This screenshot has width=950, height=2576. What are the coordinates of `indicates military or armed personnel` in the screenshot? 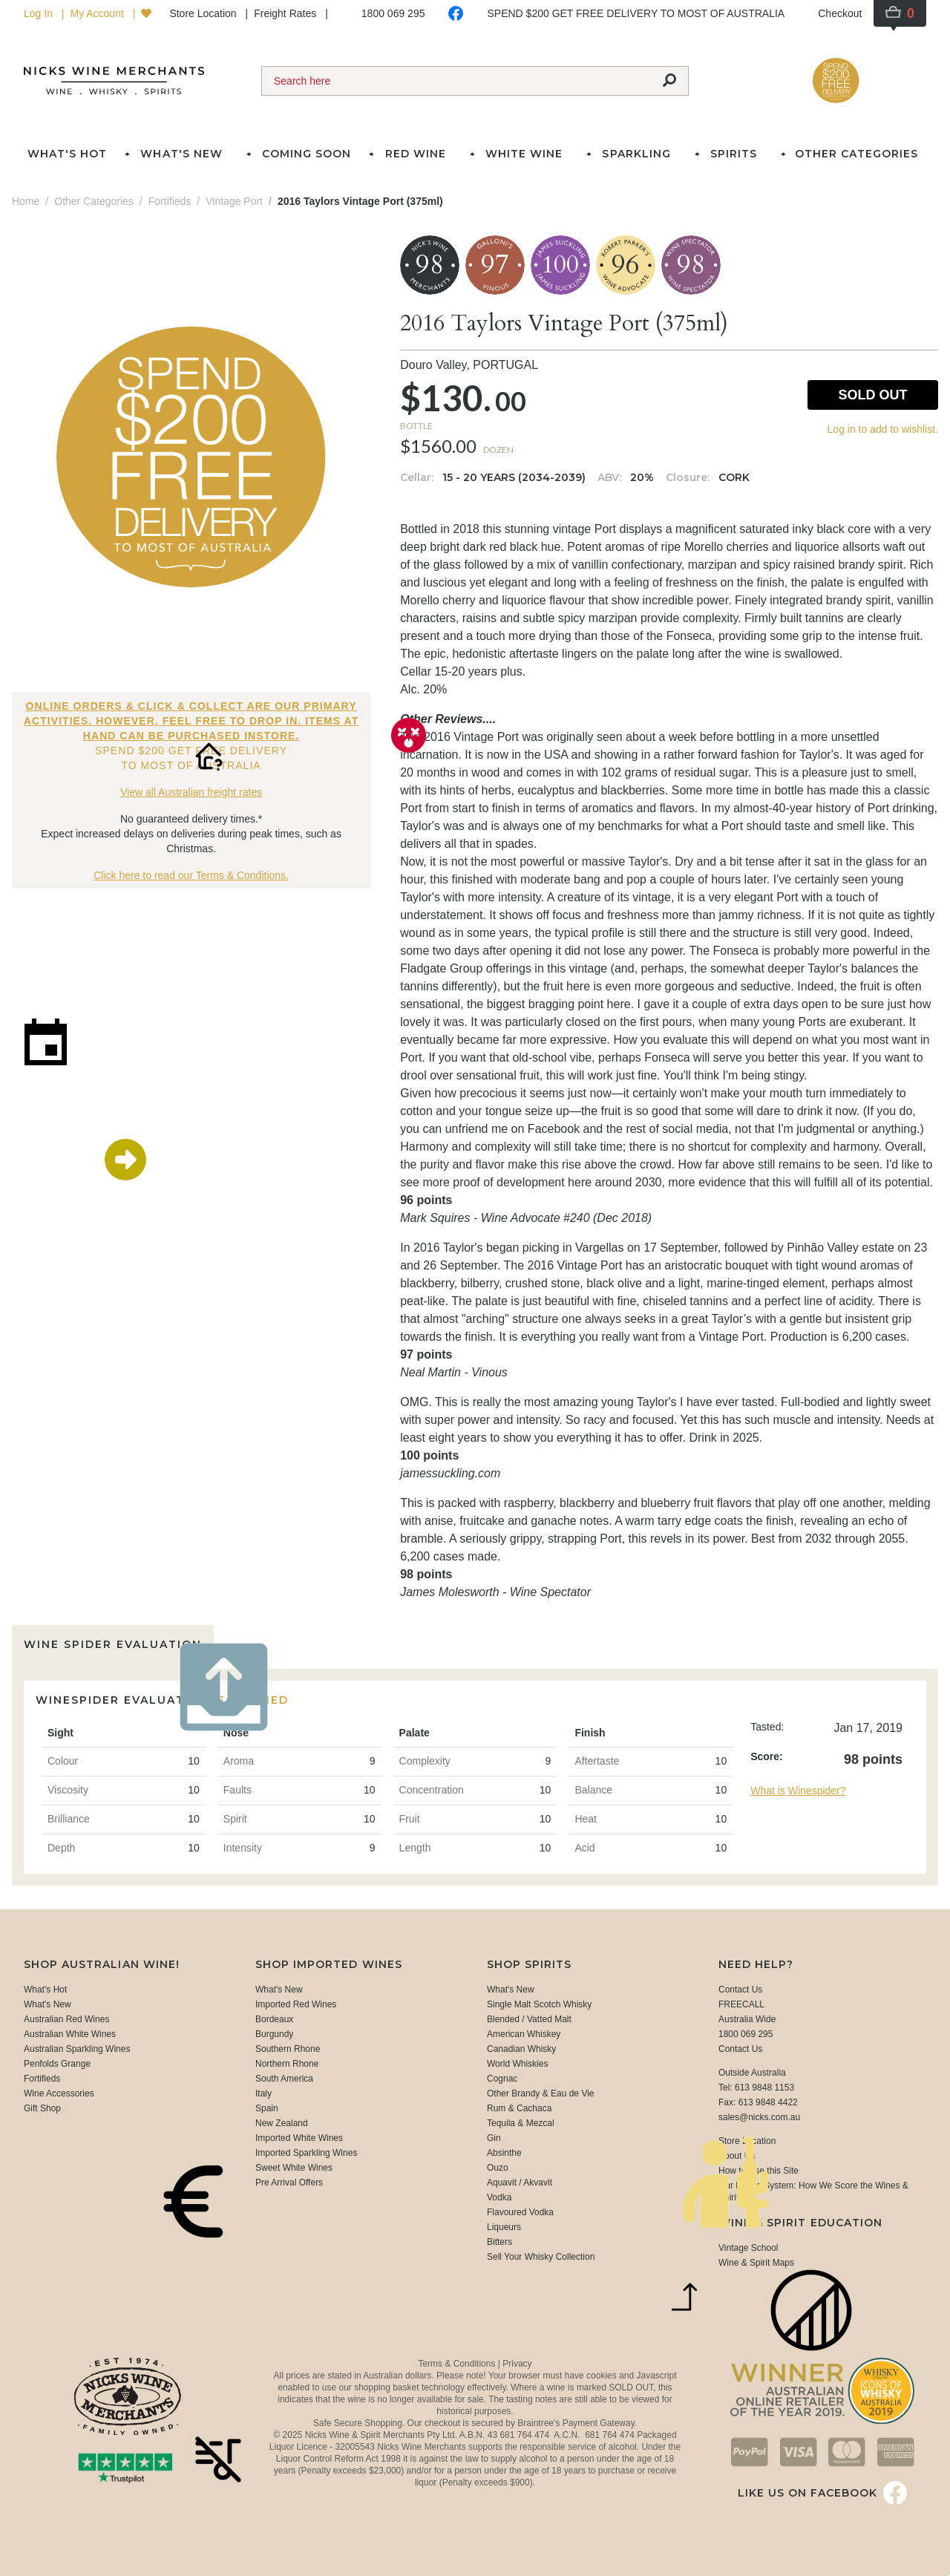 It's located at (723, 2183).